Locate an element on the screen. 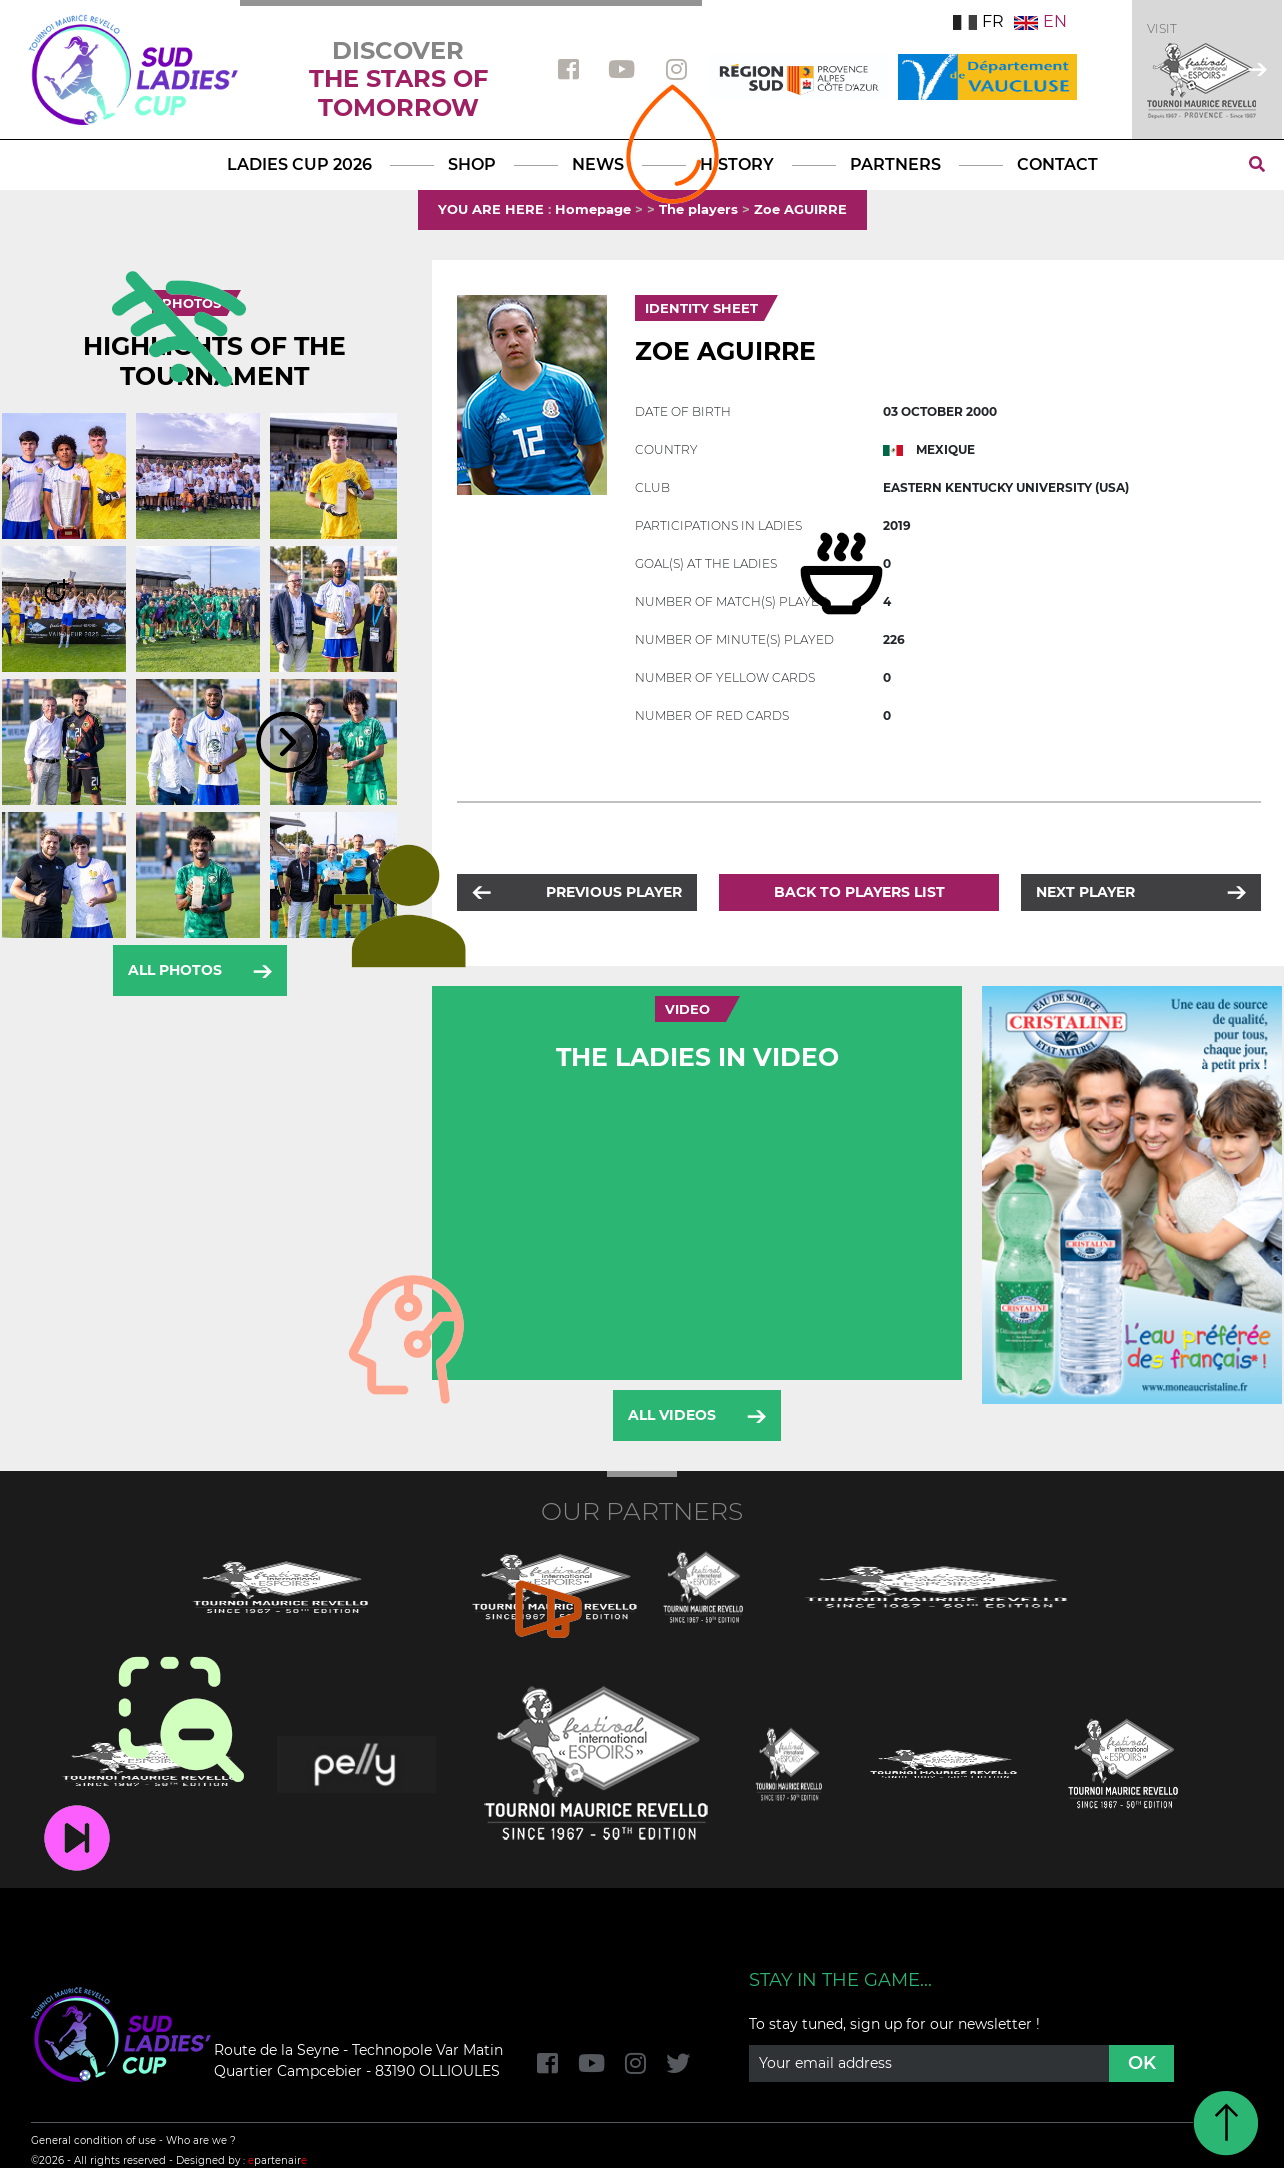  zoom out of selected area is located at coordinates (178, 1716).